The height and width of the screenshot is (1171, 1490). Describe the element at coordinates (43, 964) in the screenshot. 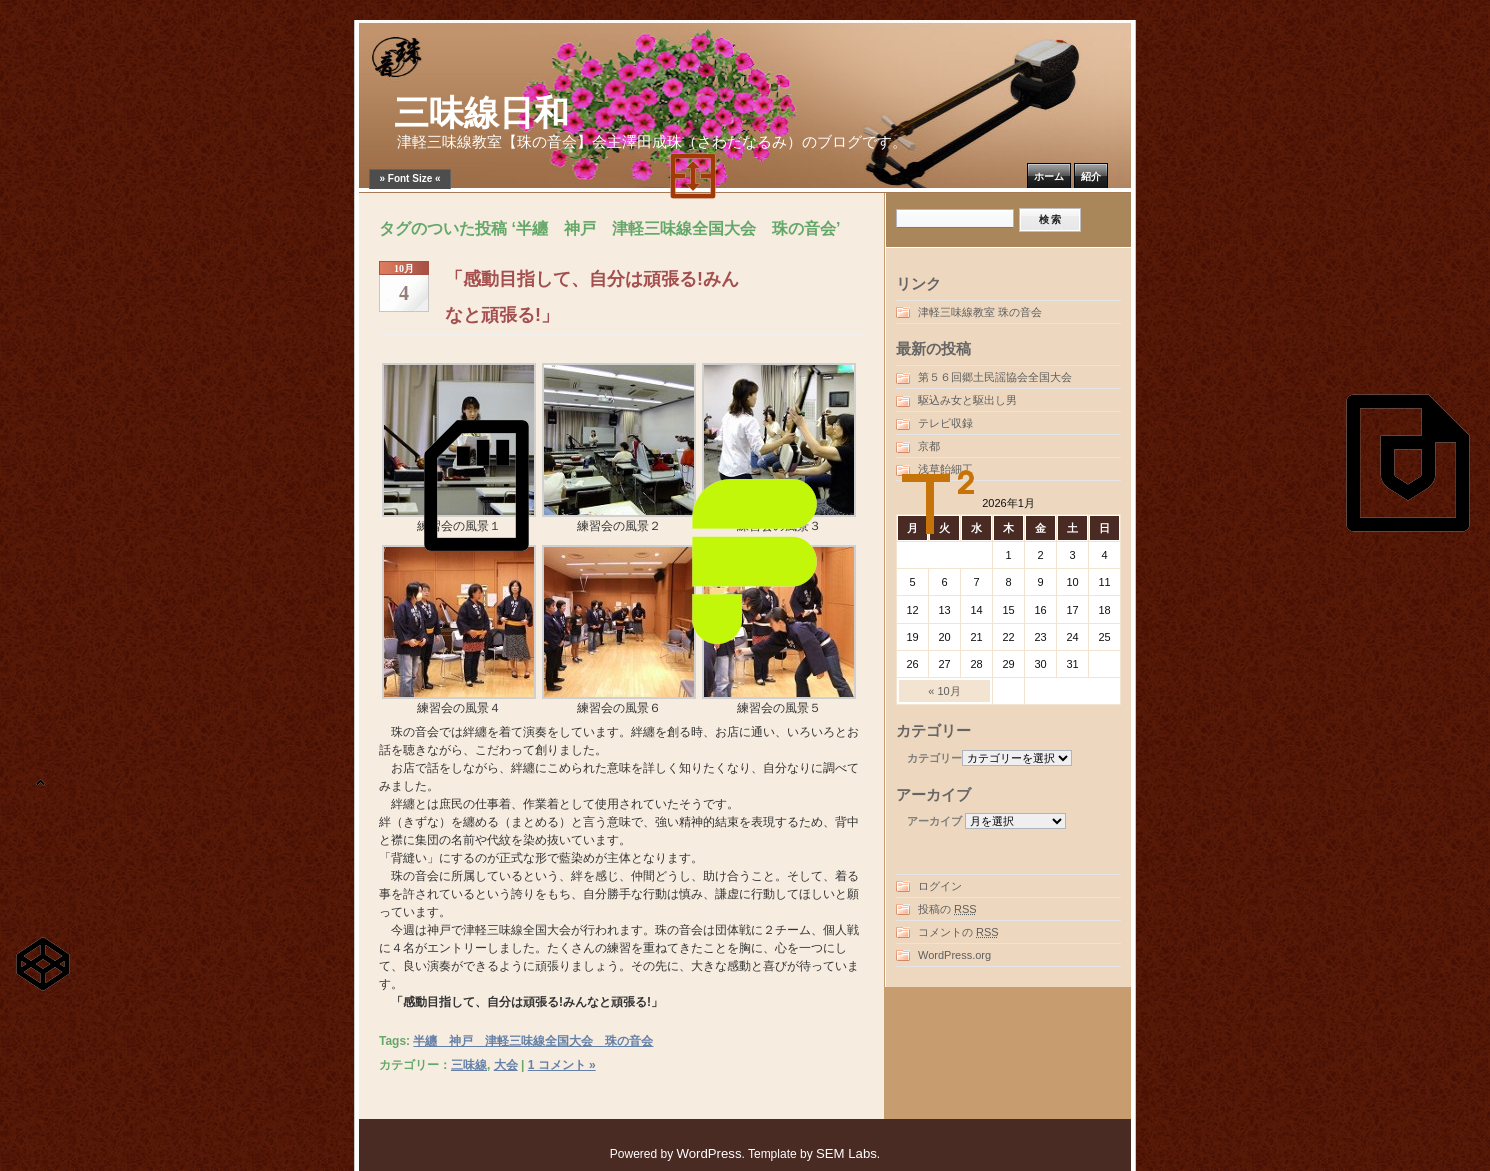

I see `open CodePen profile or project` at that location.